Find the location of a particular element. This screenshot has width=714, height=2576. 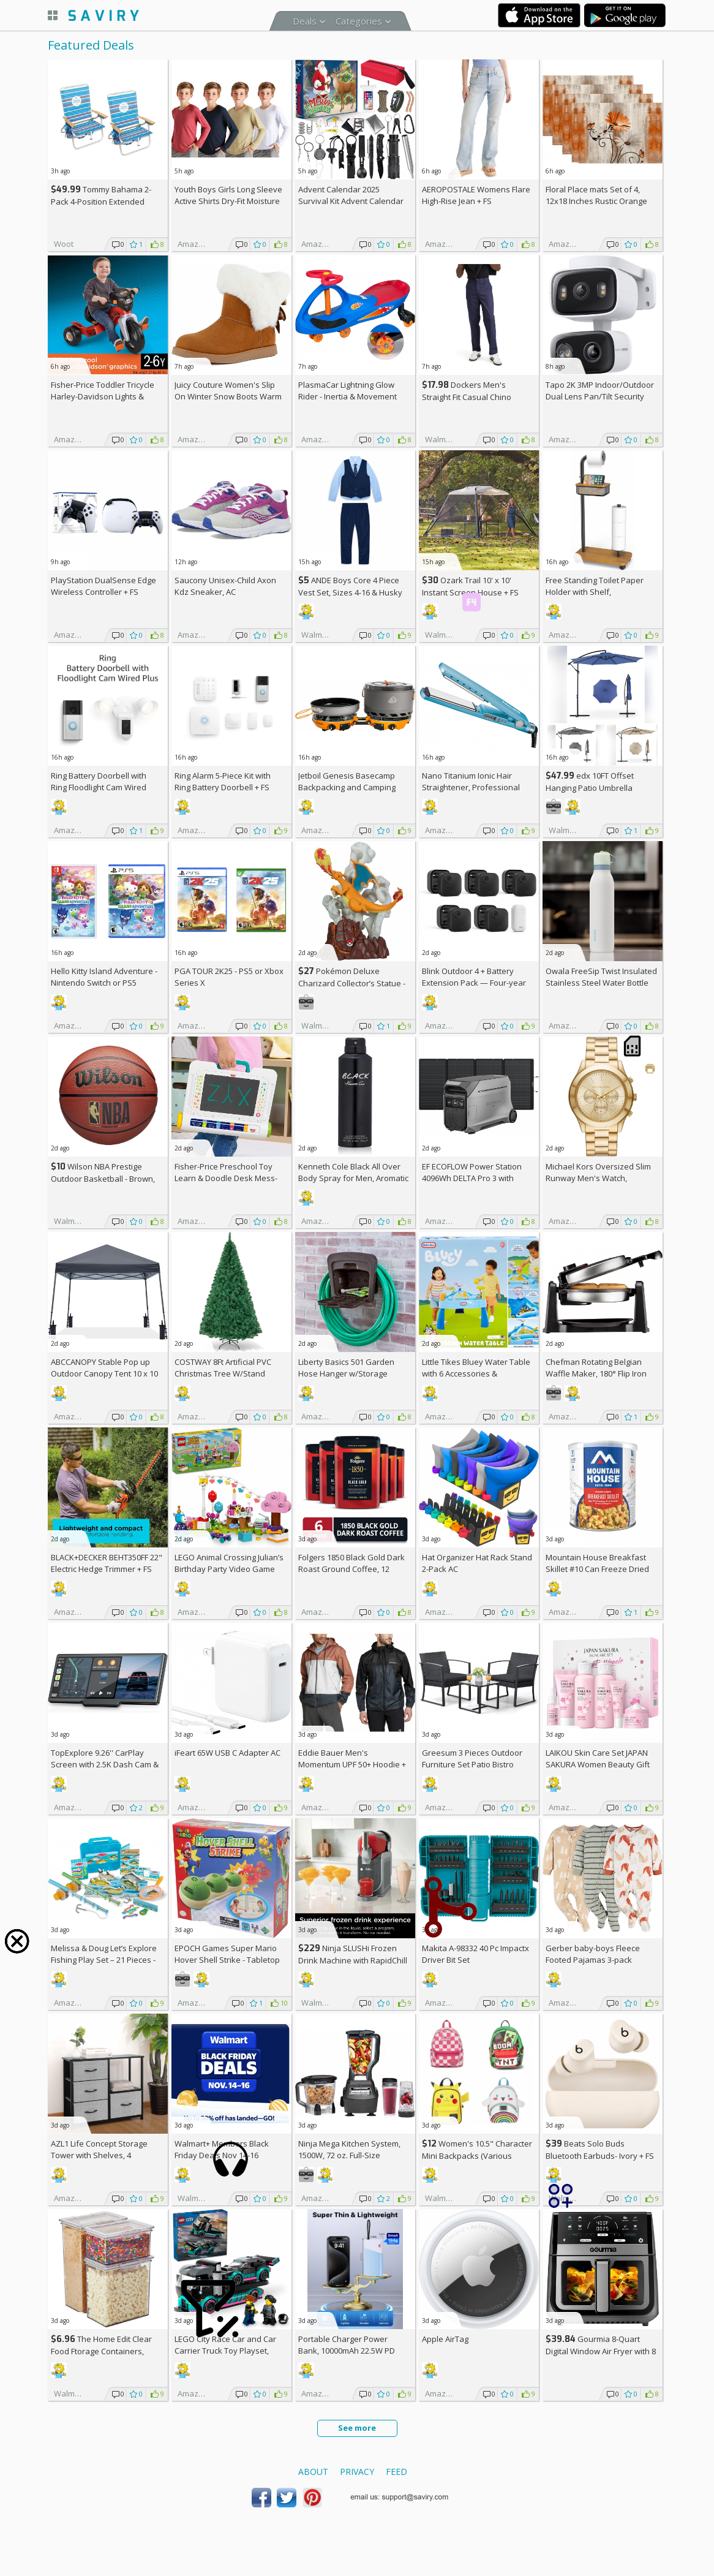

print this document is located at coordinates (650, 1068).